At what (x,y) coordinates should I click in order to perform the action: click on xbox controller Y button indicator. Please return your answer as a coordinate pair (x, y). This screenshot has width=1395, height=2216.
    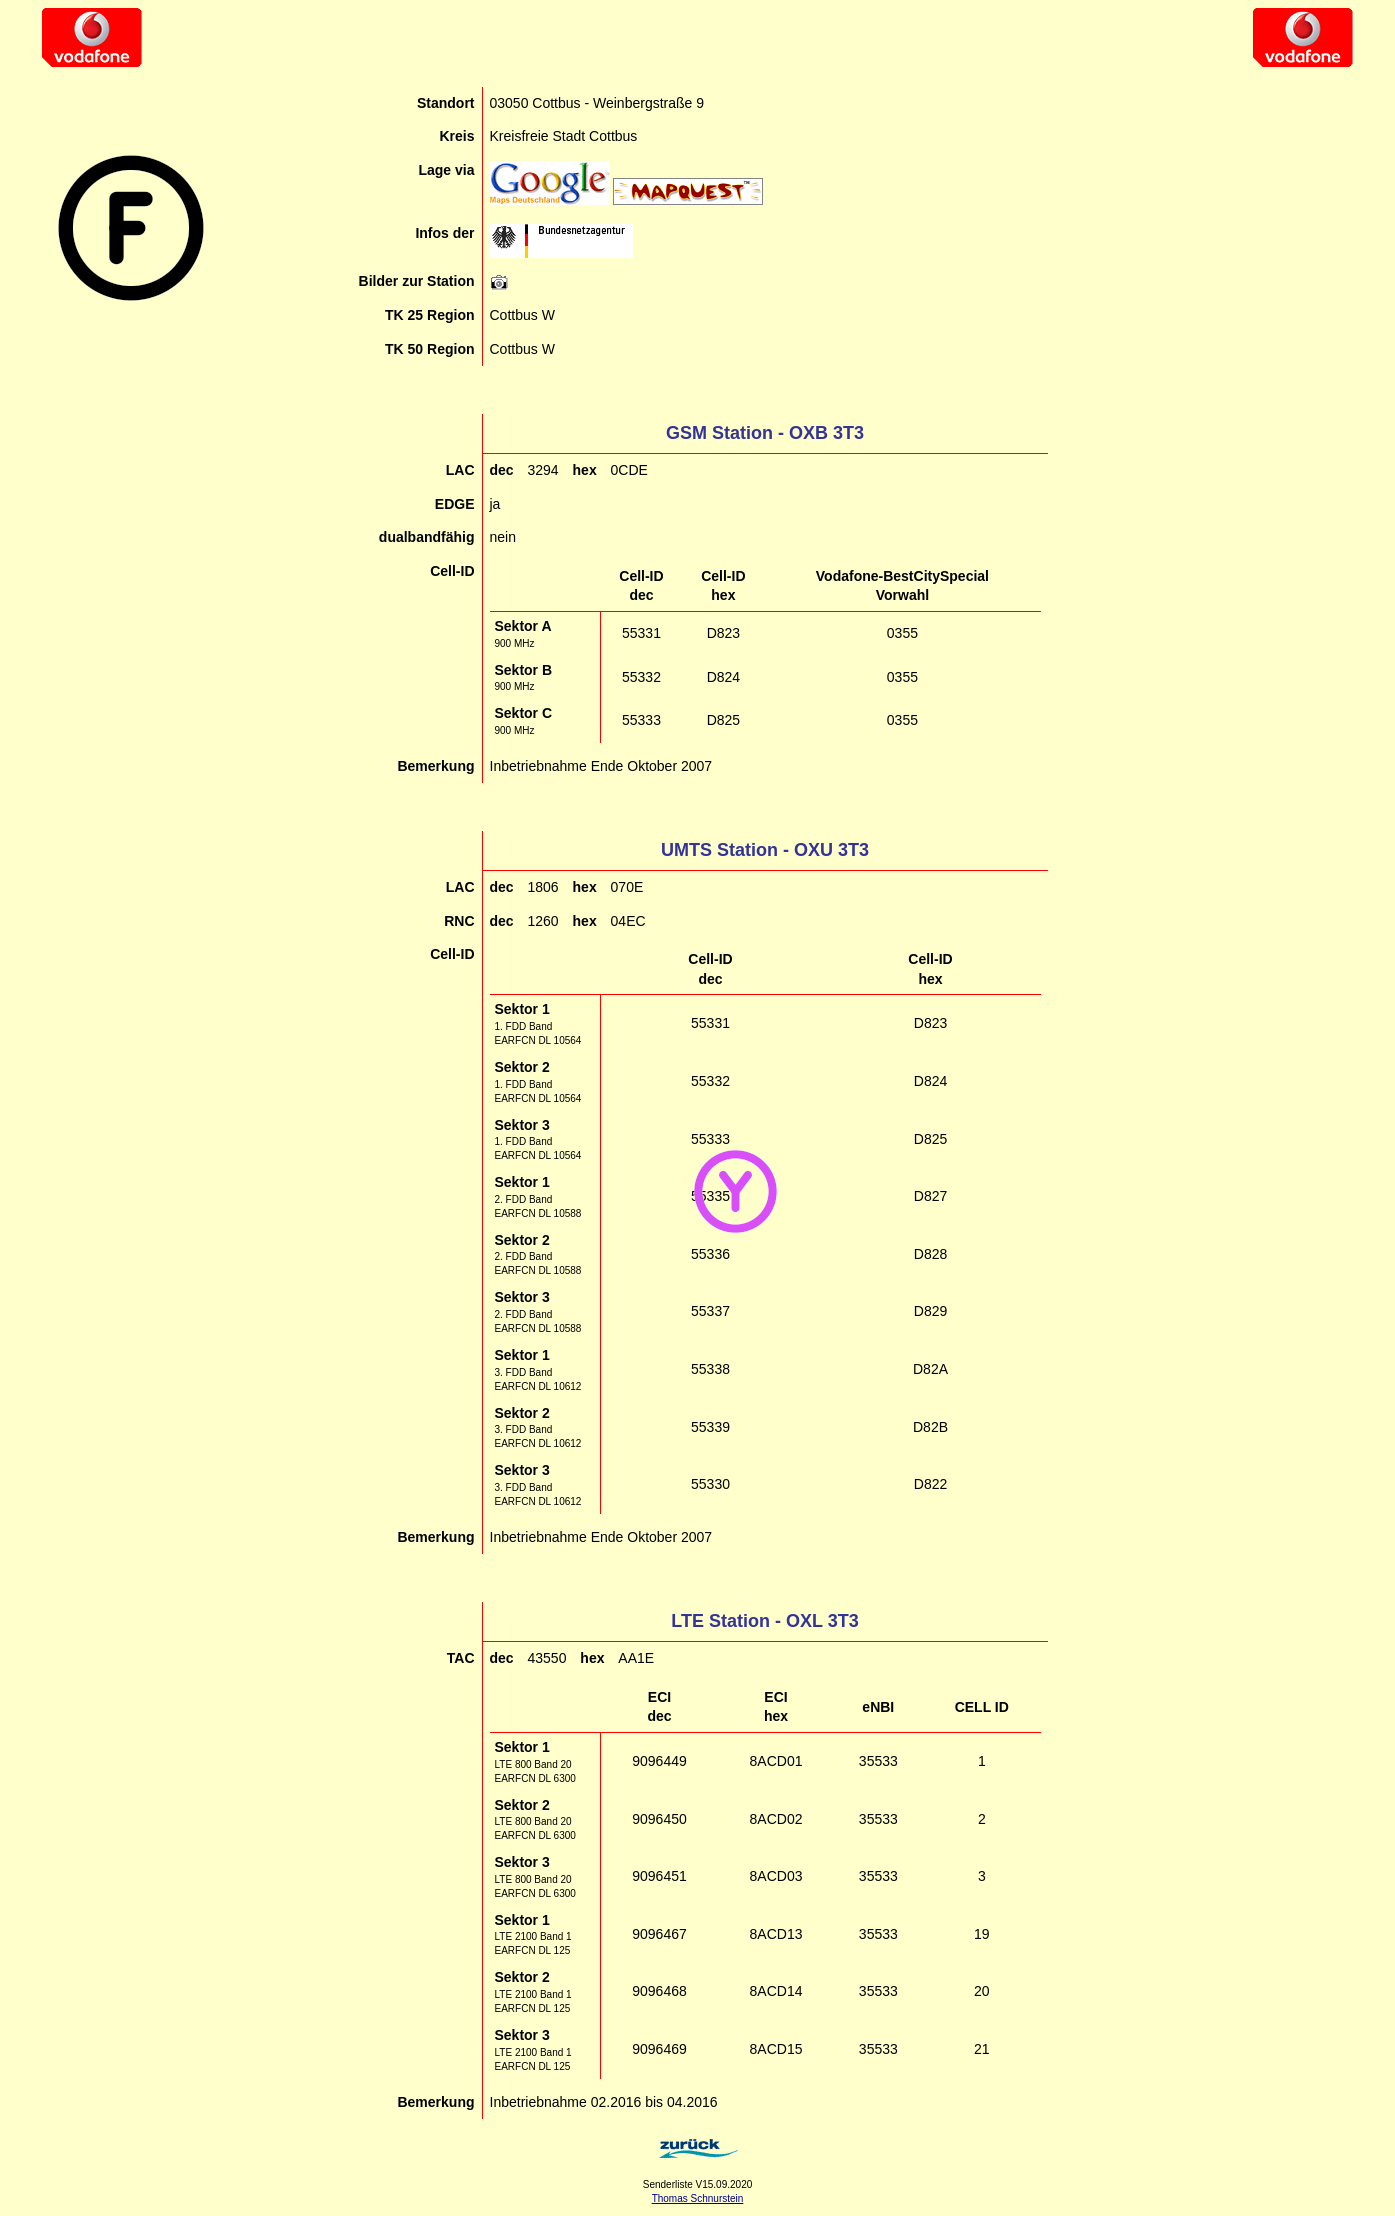
    Looking at the image, I should click on (735, 1191).